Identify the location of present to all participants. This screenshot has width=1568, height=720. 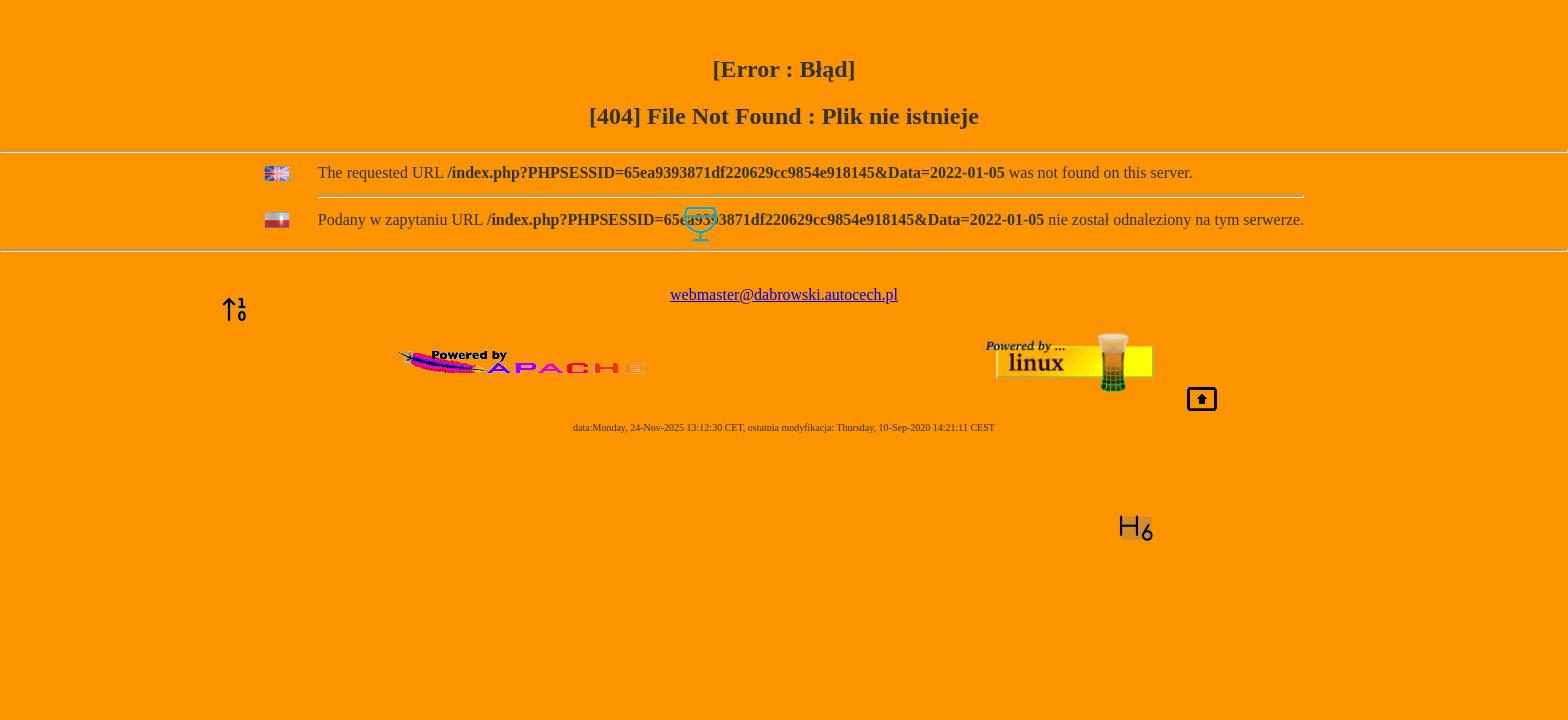
(1202, 399).